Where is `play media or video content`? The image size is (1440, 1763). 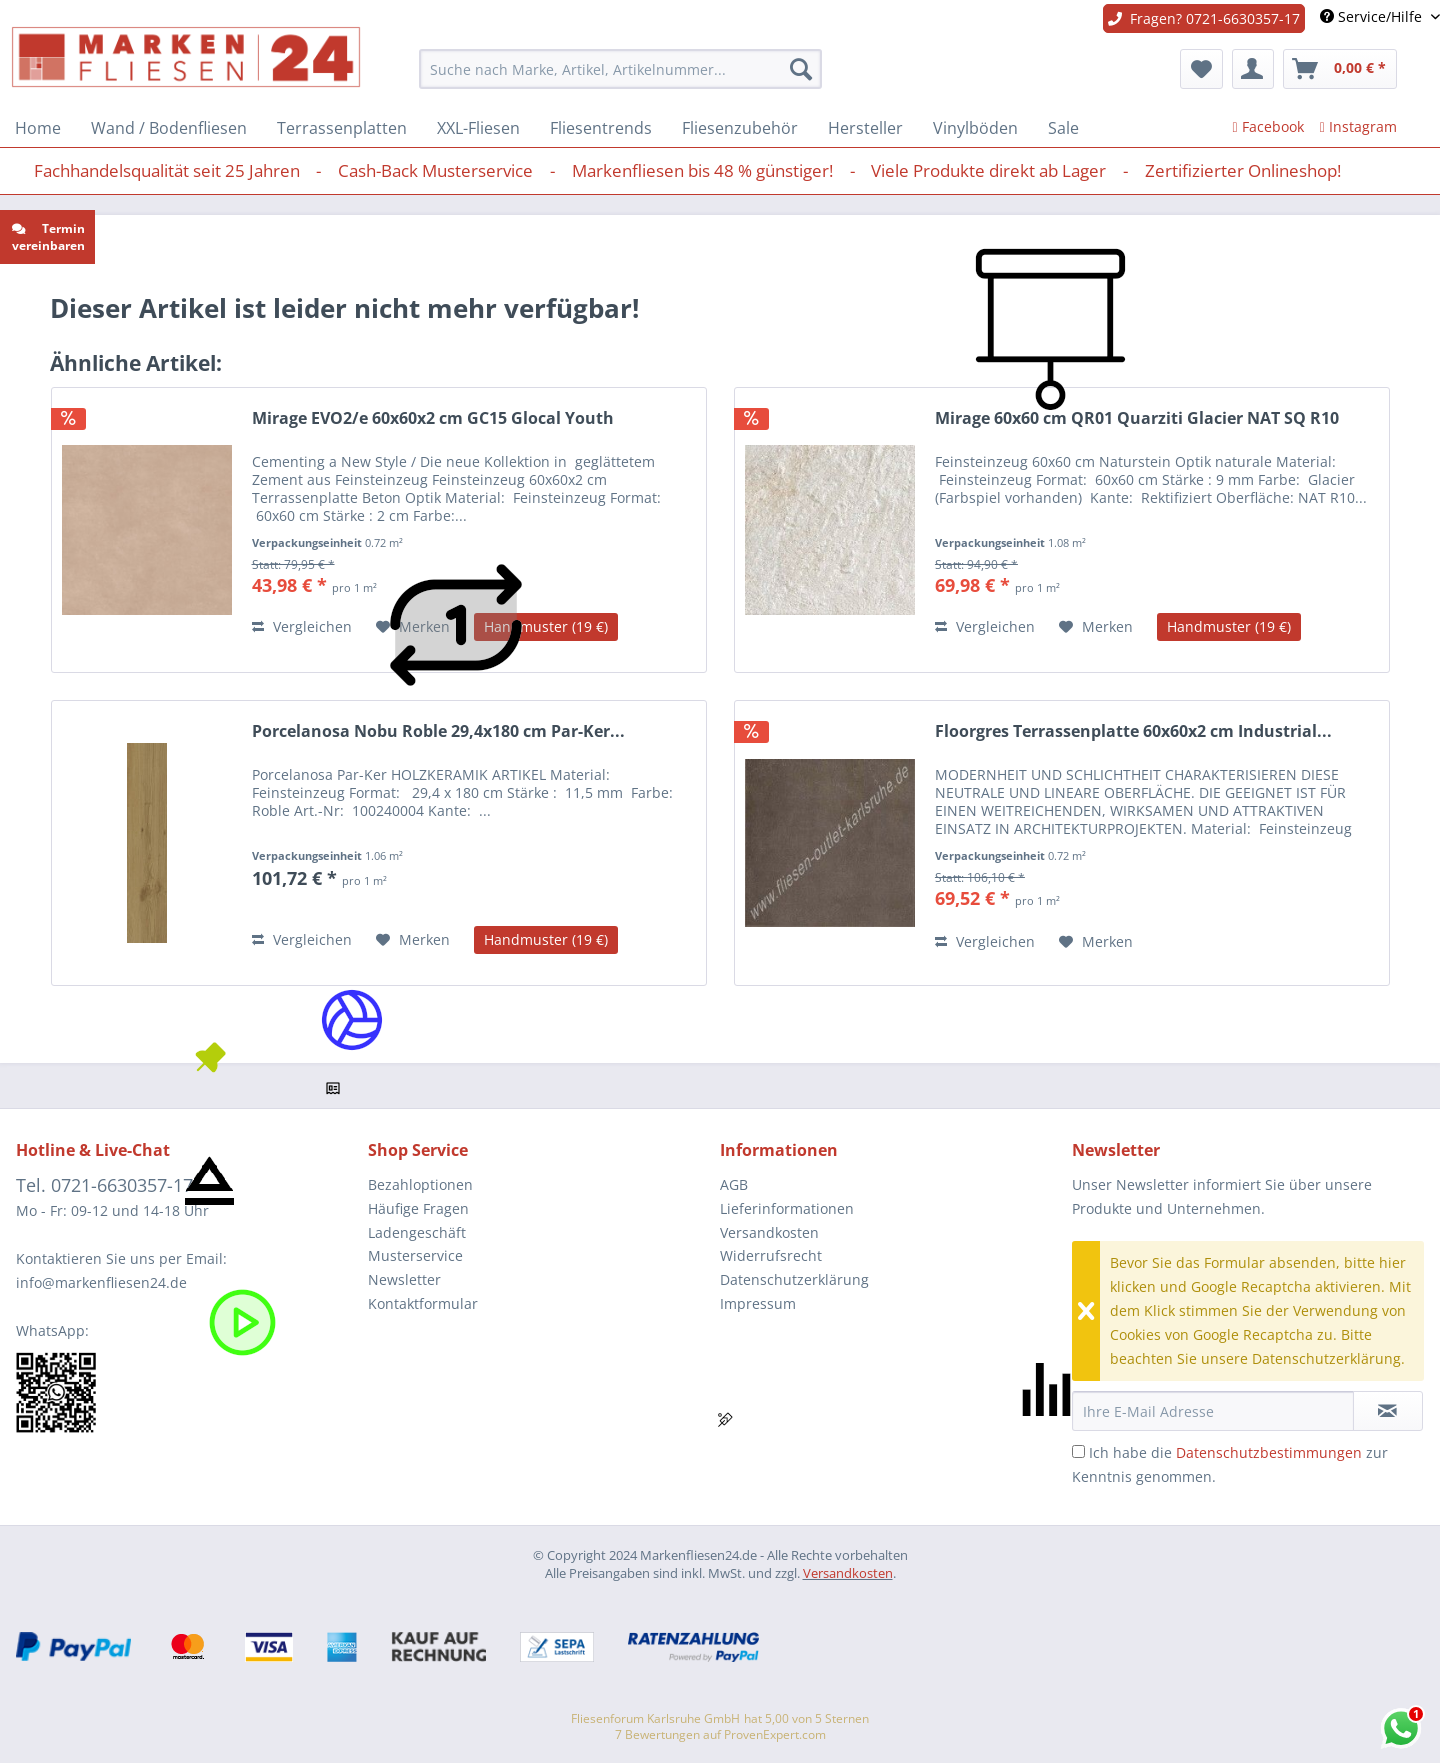
play media or video content is located at coordinates (242, 1322).